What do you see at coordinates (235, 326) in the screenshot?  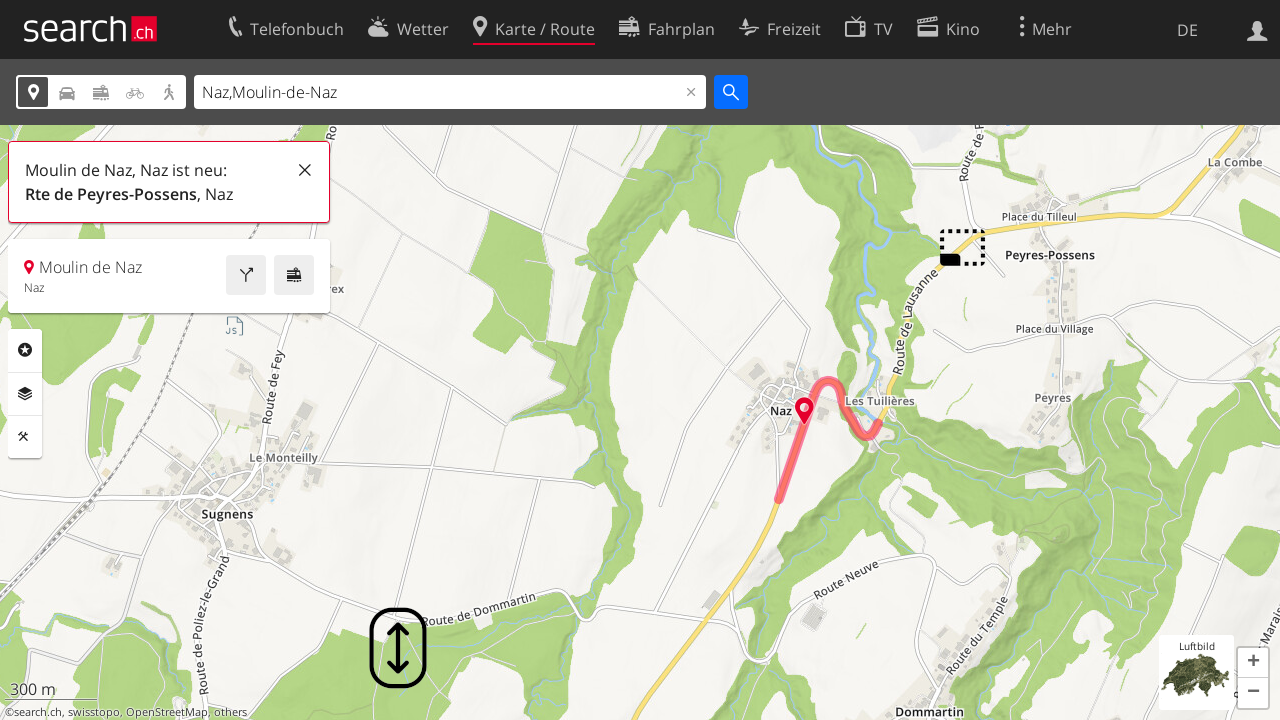 I see `javascript file in a project directory` at bounding box center [235, 326].